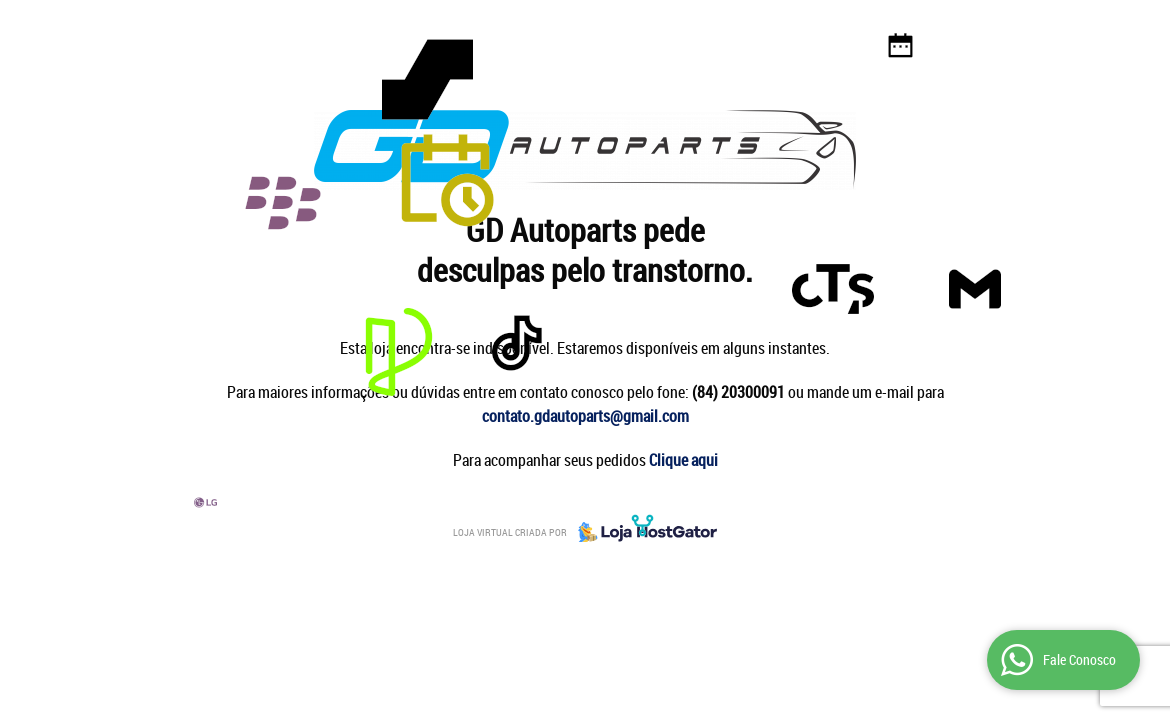  Describe the element at coordinates (427, 79) in the screenshot. I see `salt project logo` at that location.